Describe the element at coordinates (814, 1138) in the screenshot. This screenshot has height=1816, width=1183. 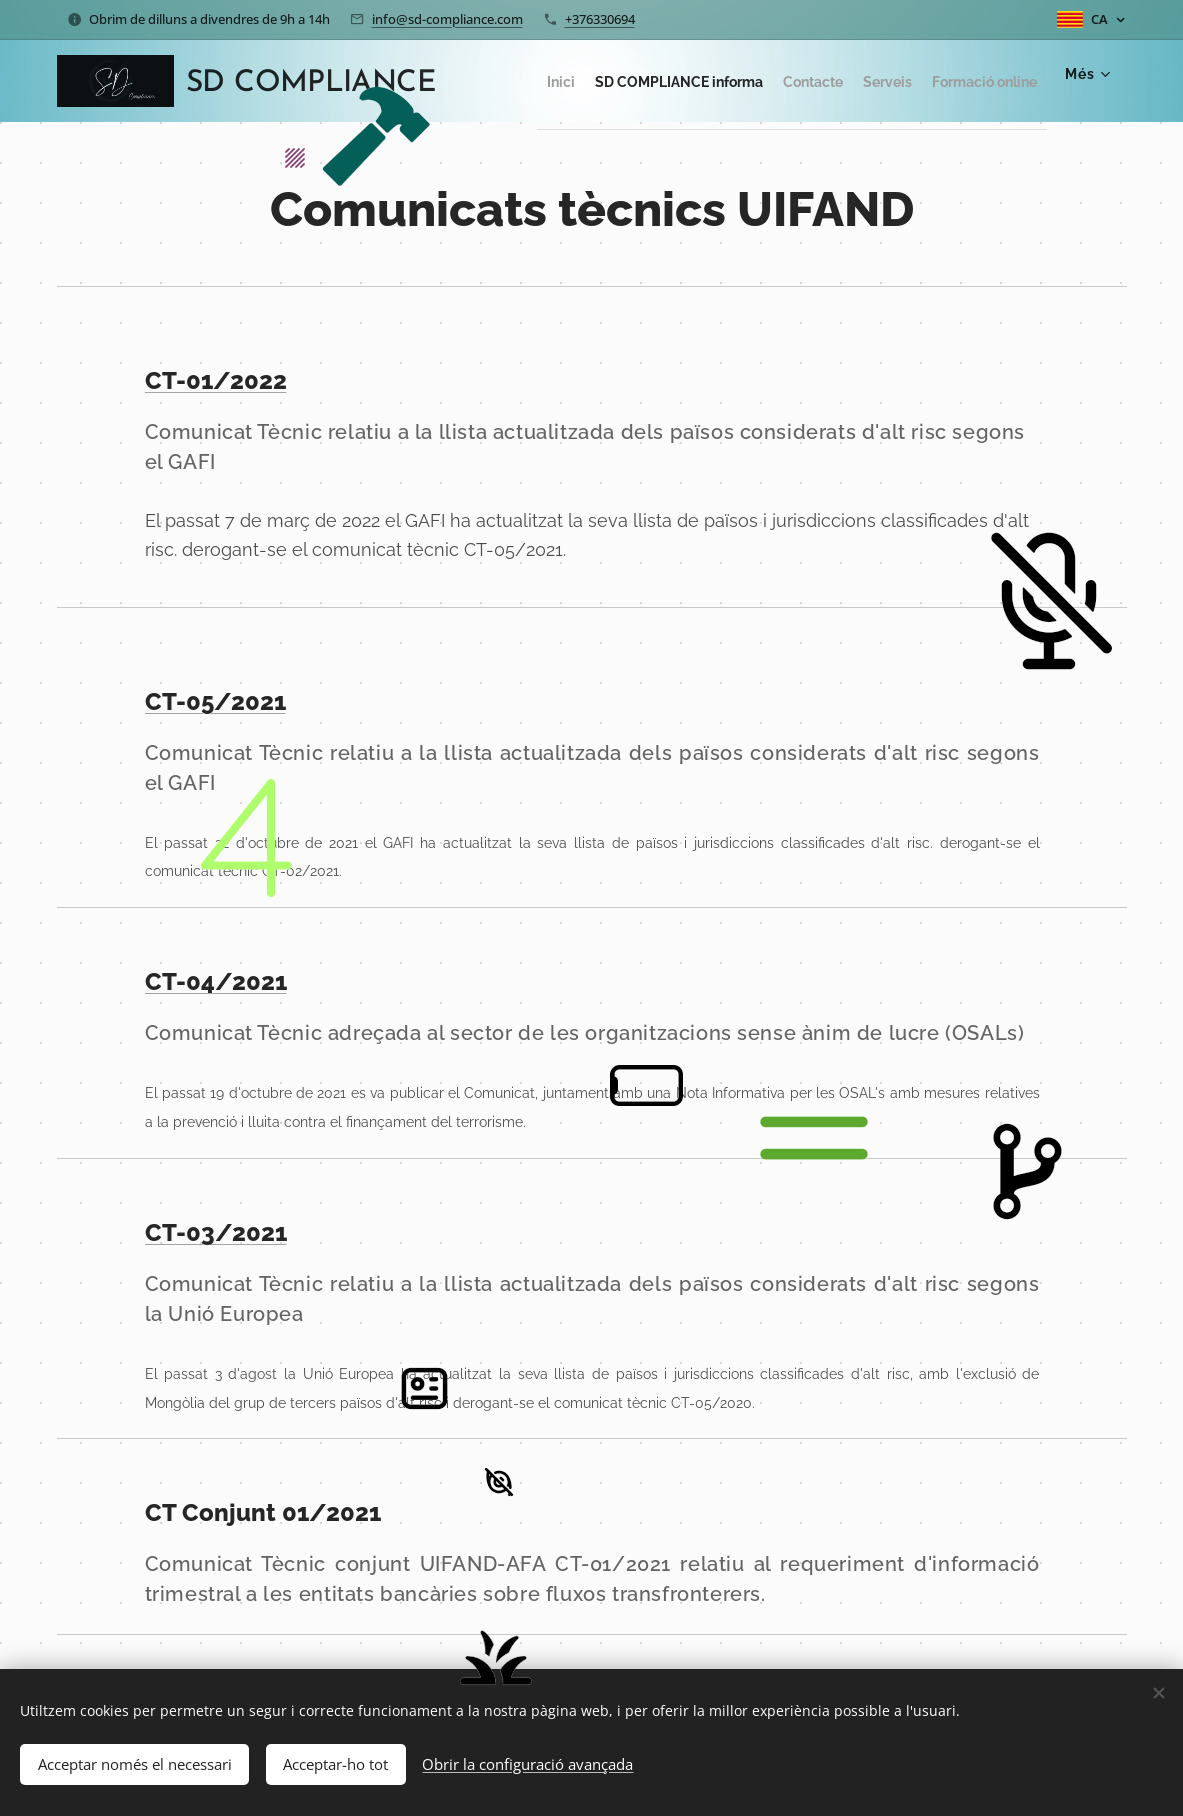
I see `reorder or rearrange items in a list` at that location.